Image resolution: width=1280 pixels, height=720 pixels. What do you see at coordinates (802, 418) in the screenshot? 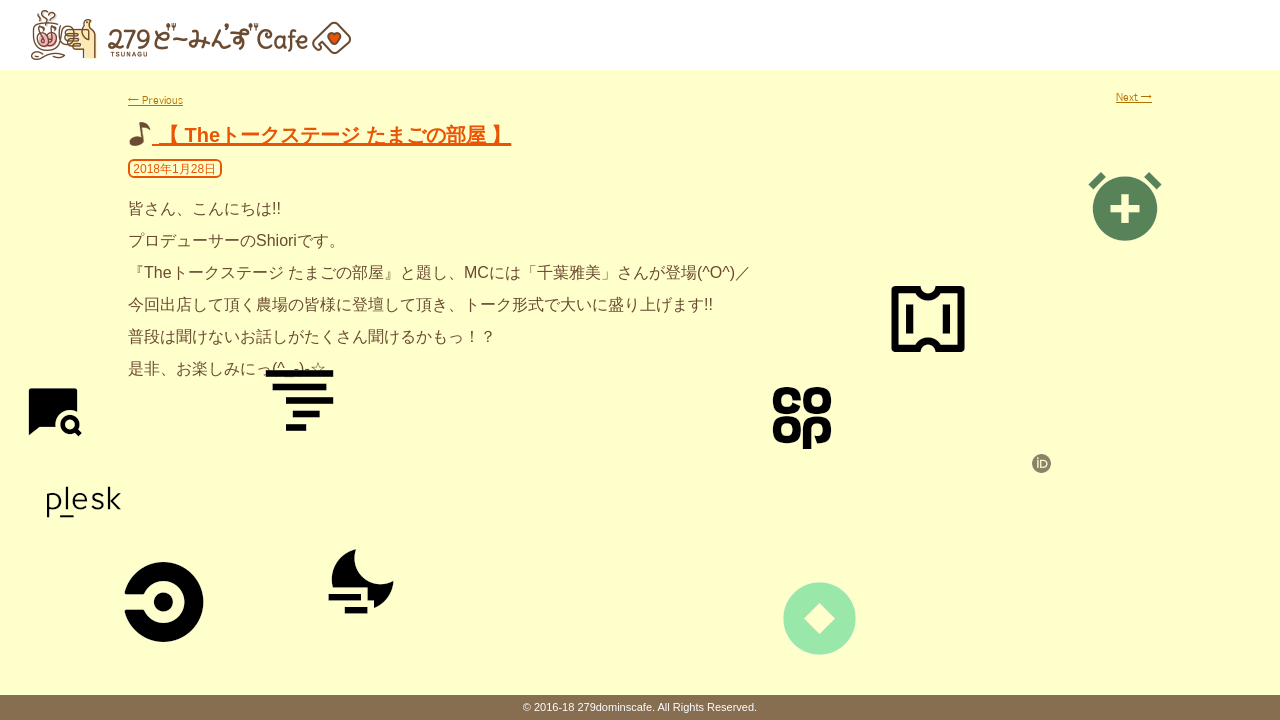
I see `co-op brand logo` at bounding box center [802, 418].